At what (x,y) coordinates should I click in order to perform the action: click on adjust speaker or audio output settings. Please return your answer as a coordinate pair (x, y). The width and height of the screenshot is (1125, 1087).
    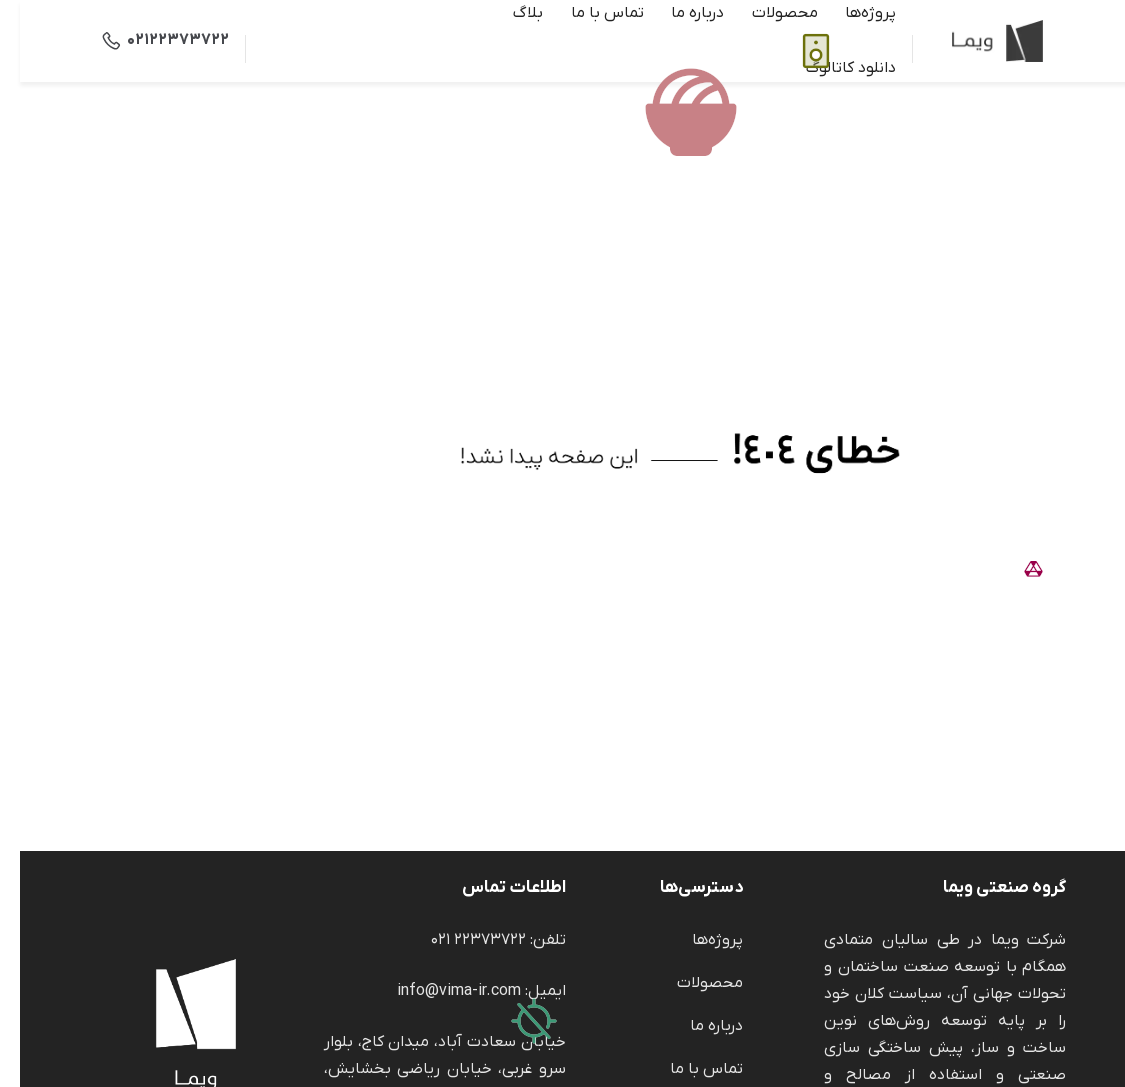
    Looking at the image, I should click on (816, 51).